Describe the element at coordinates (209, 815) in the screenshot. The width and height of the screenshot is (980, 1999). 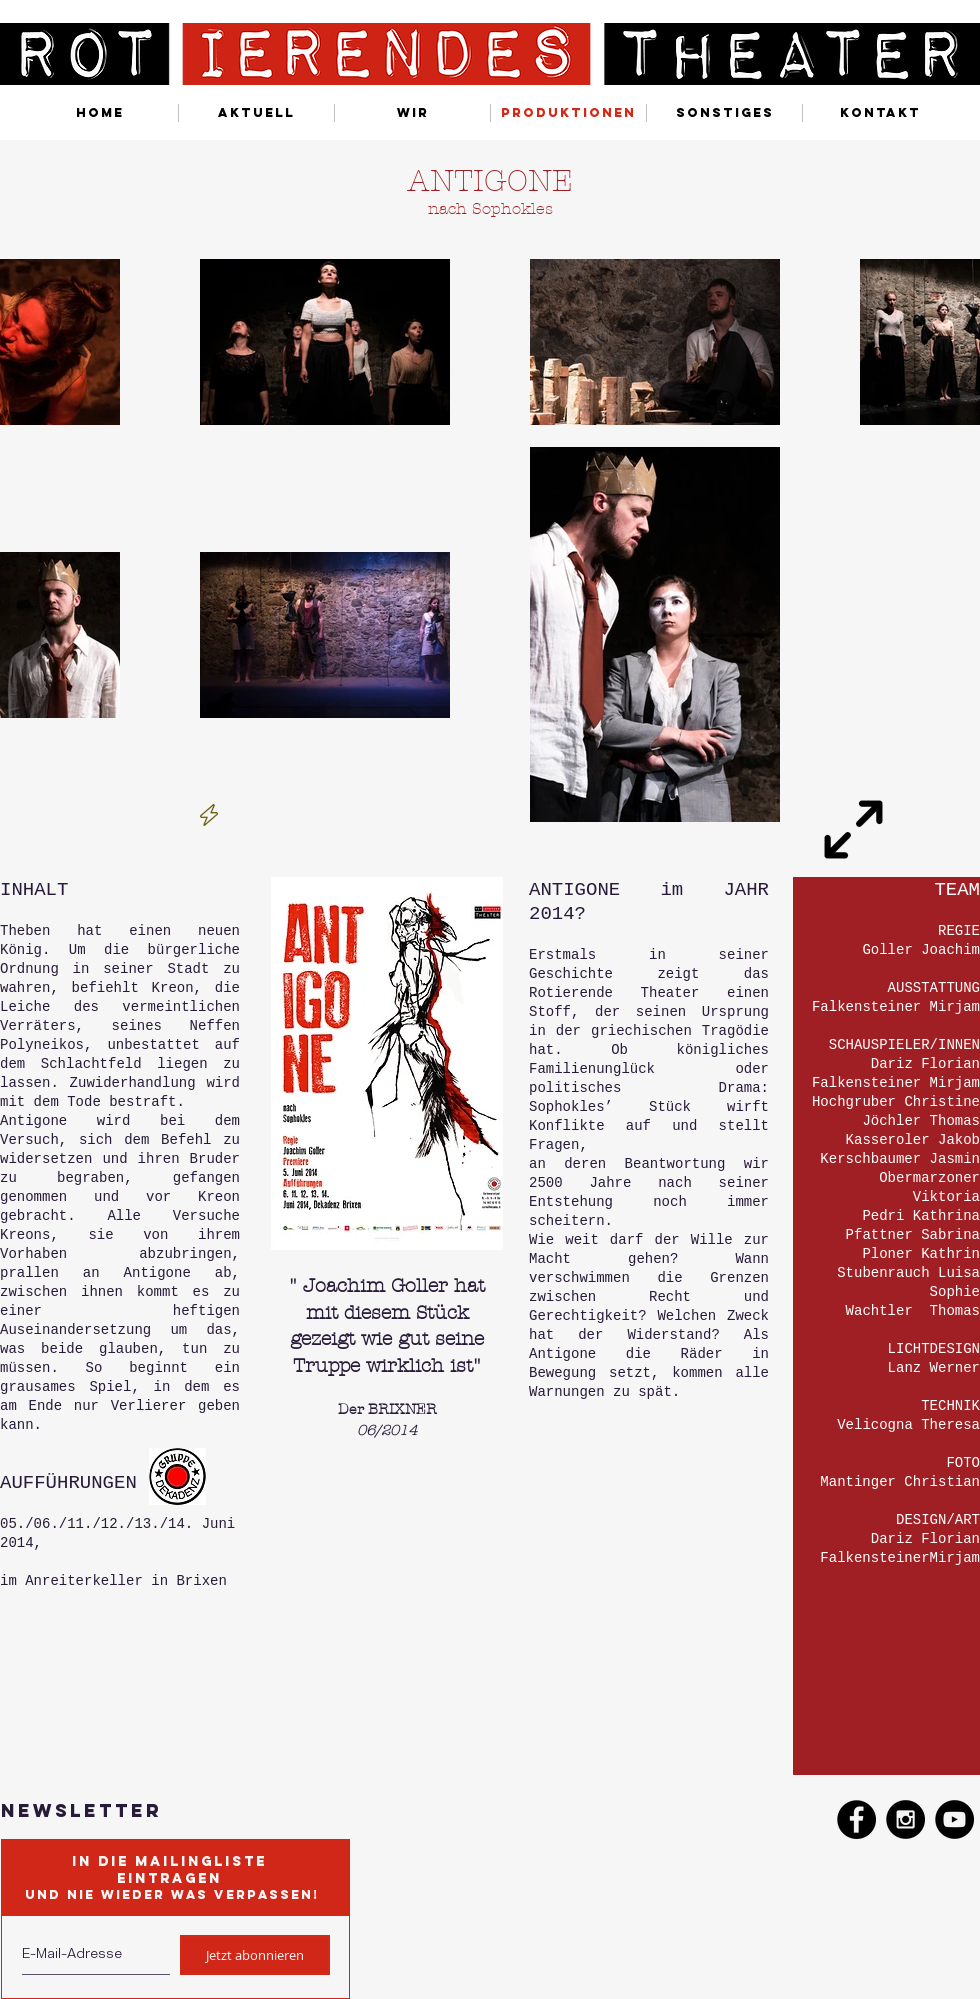
I see `indicates a quick action or shortcut` at that location.